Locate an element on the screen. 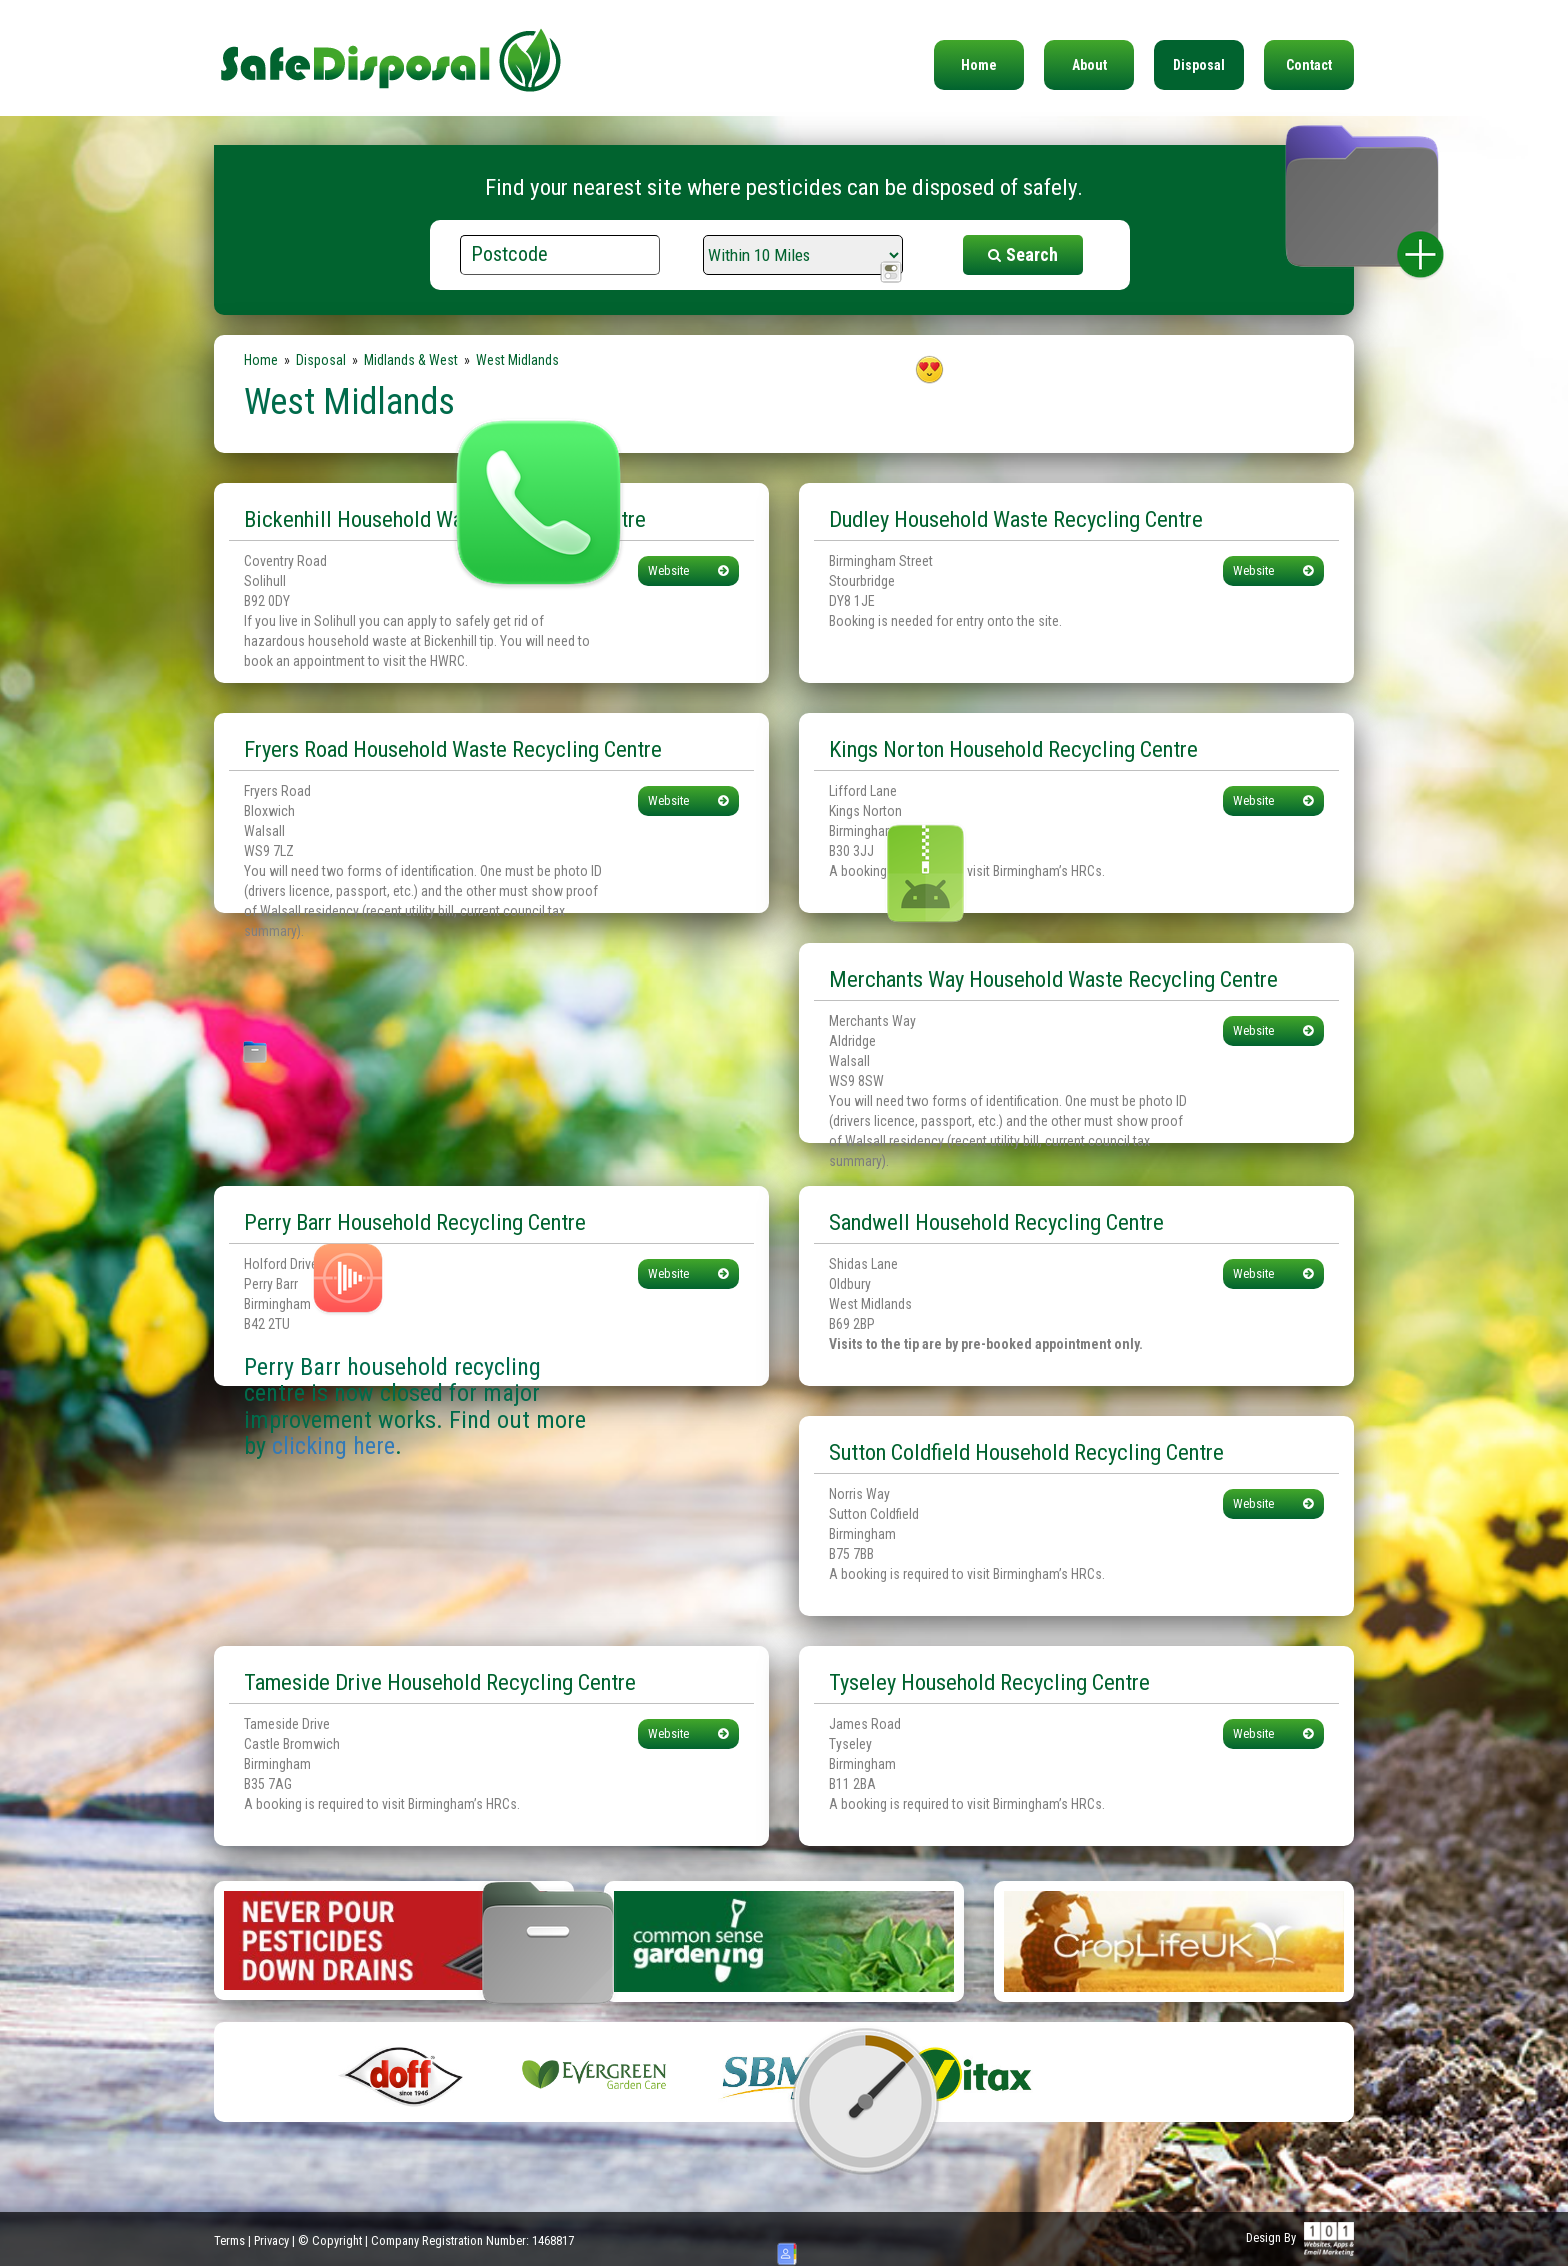  open the file manager application is located at coordinates (255, 1052).